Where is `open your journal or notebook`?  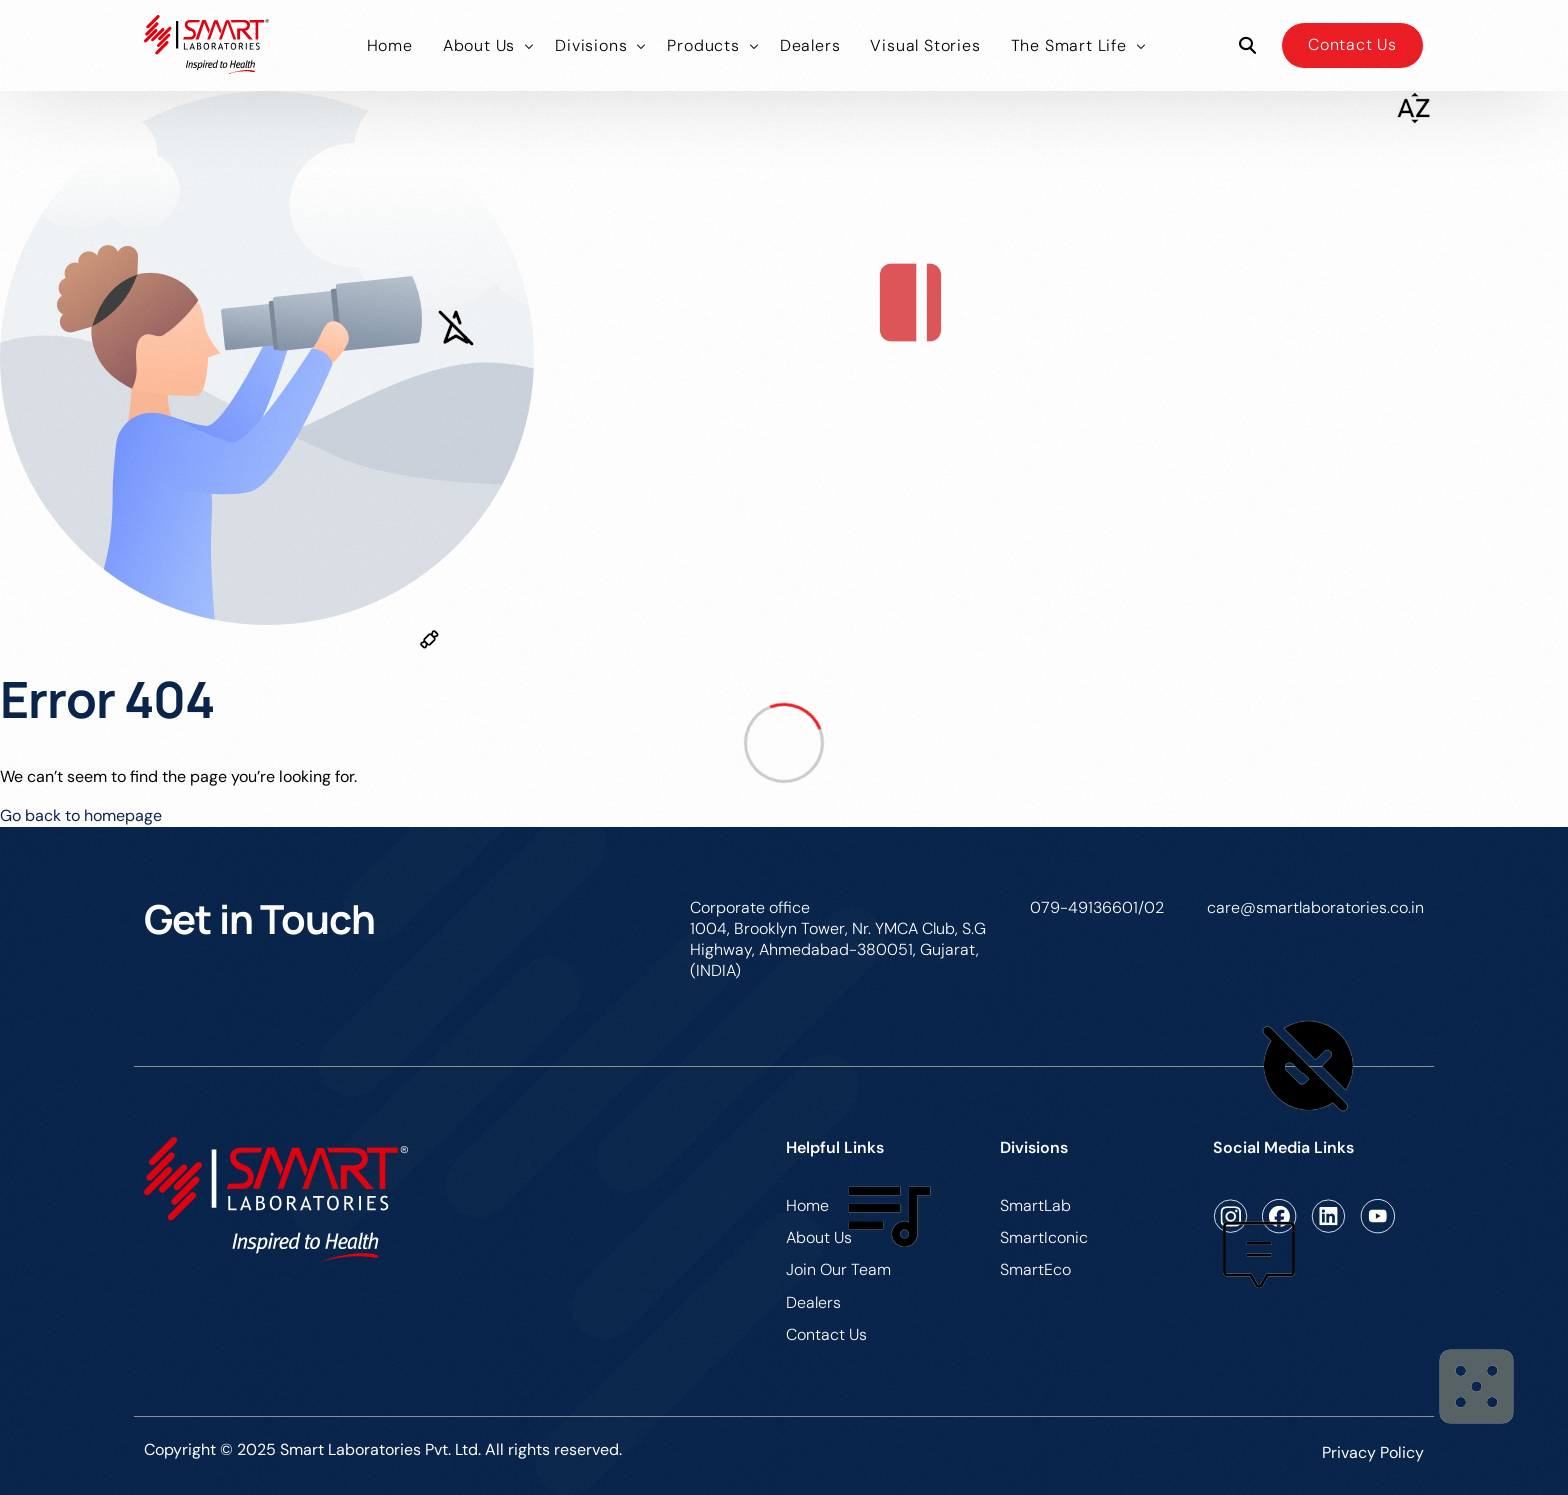
open your journal or notebook is located at coordinates (910, 302).